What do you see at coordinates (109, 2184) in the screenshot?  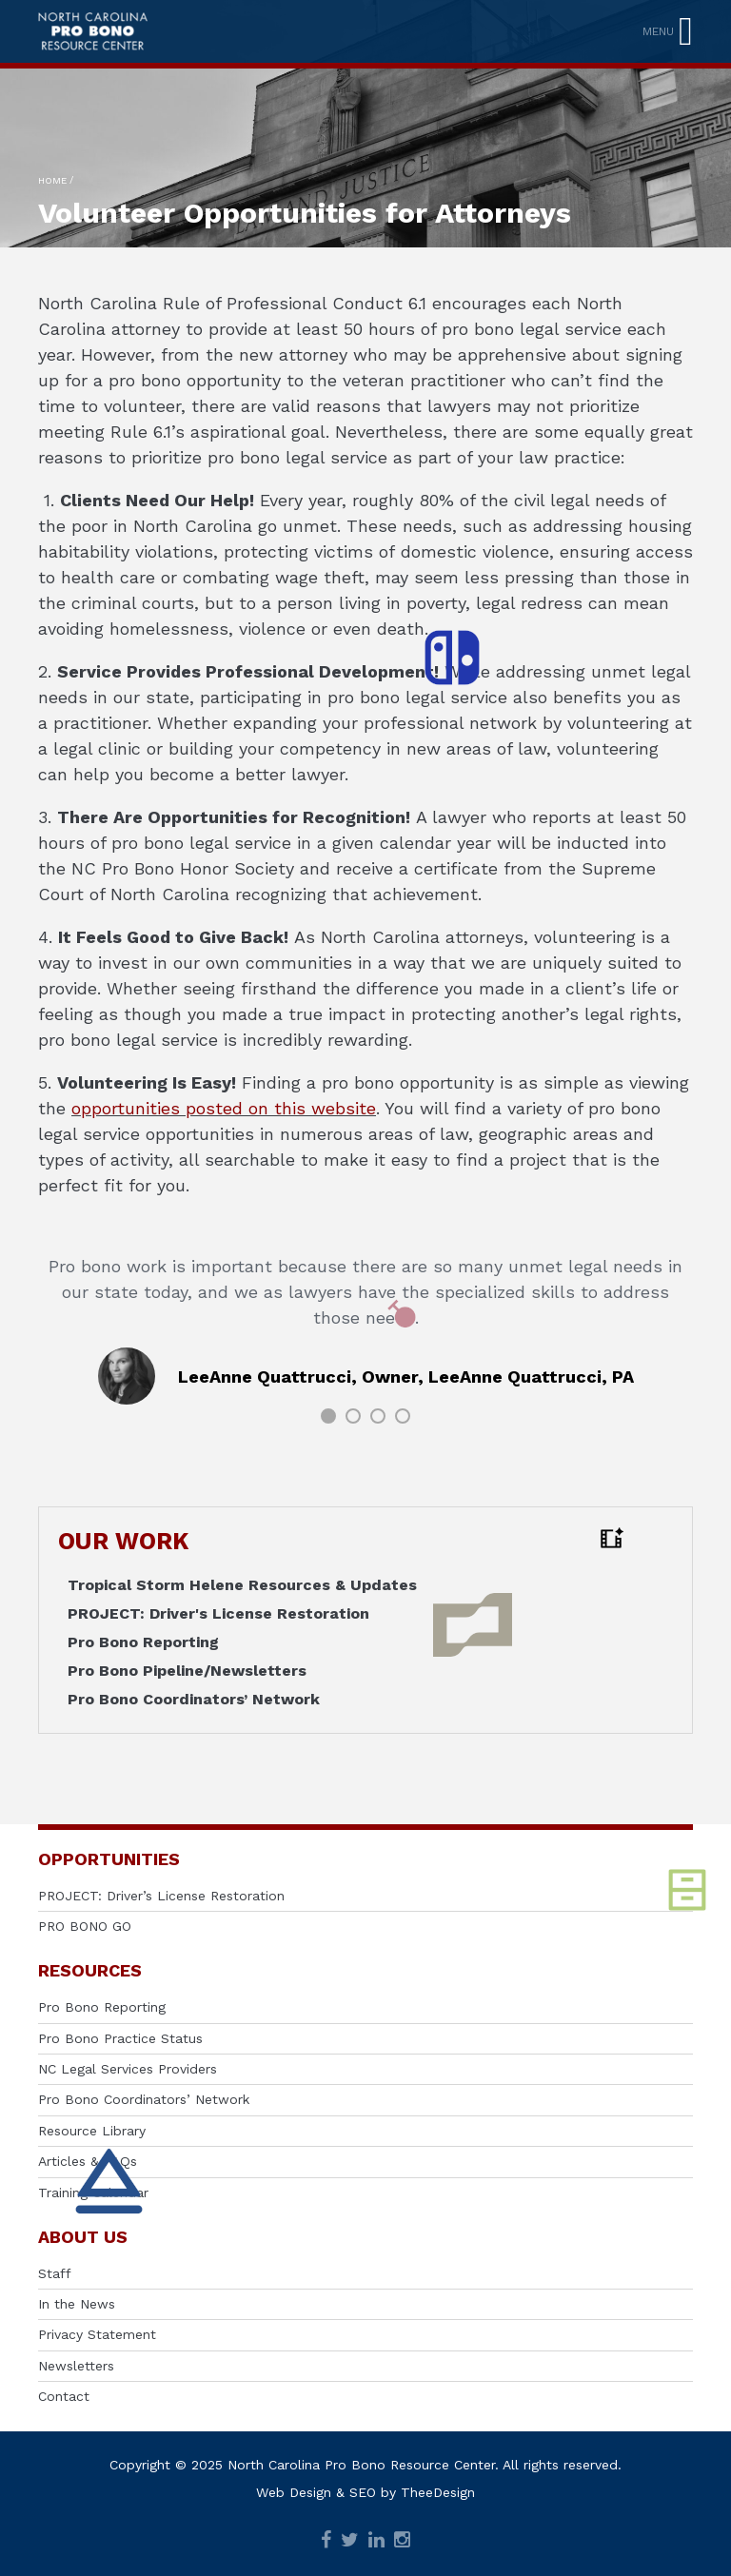 I see `eject media or disc` at bounding box center [109, 2184].